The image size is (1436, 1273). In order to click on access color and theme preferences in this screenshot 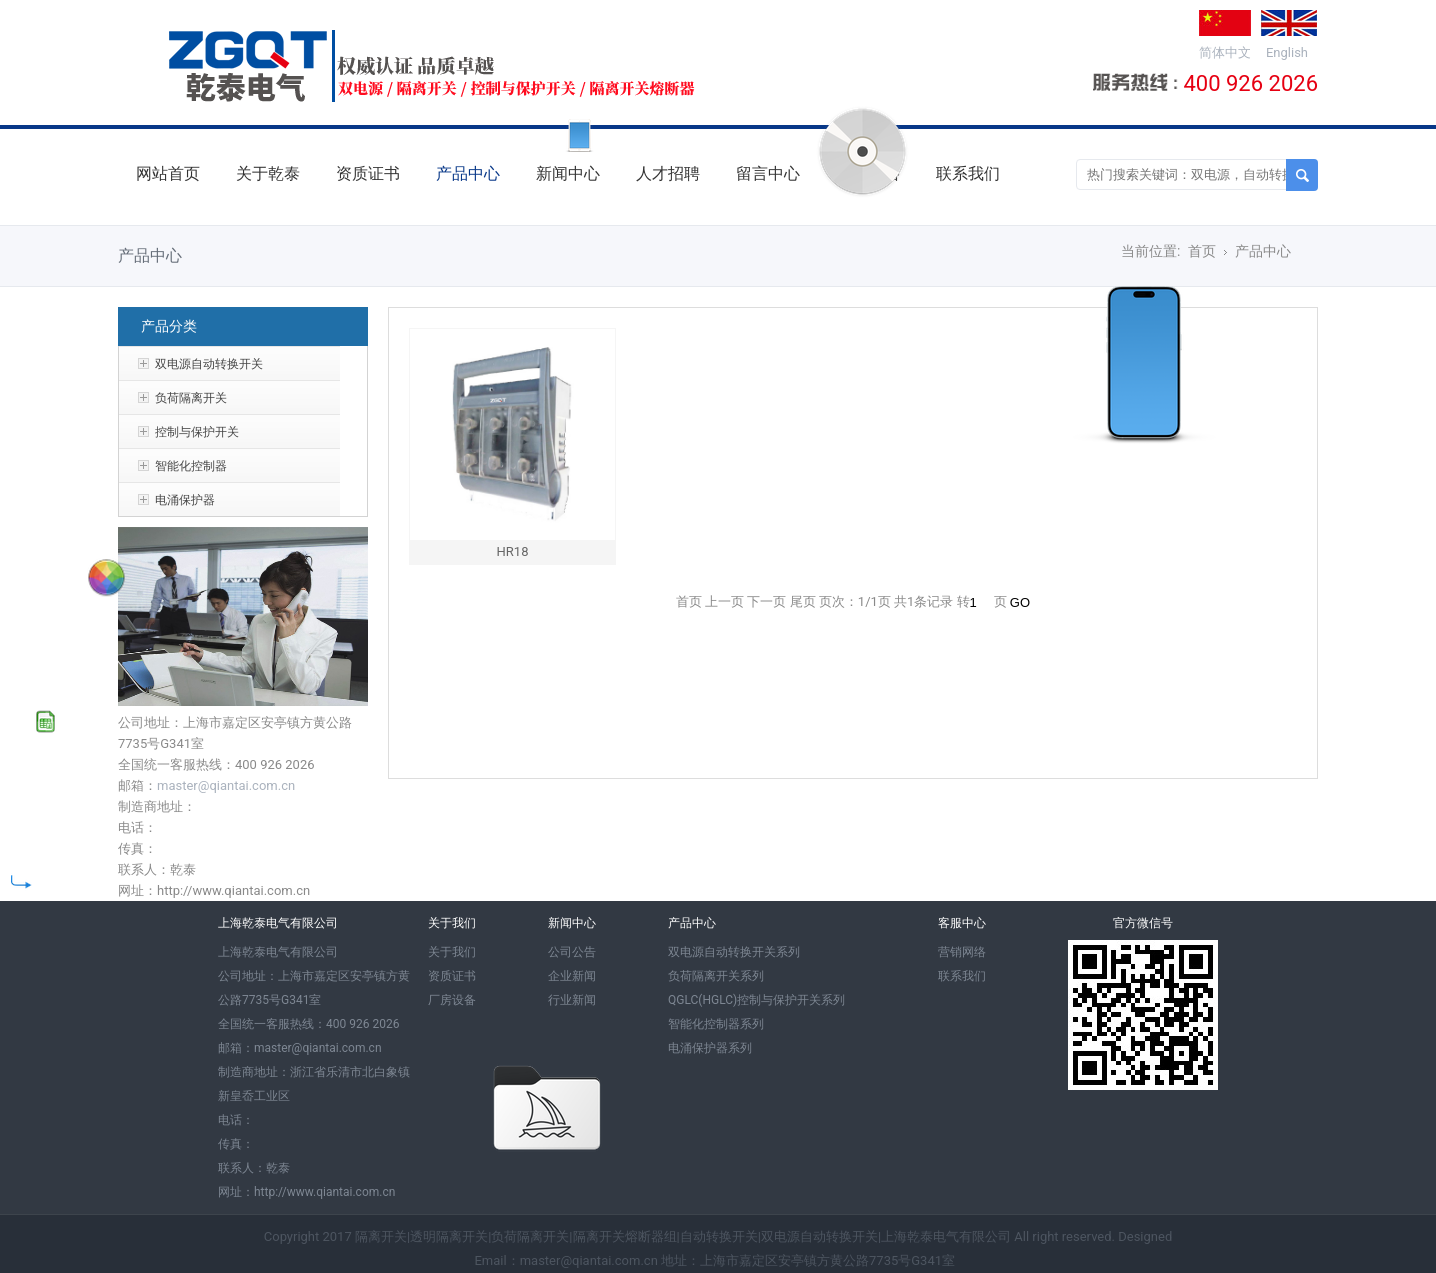, I will do `click(106, 577)`.